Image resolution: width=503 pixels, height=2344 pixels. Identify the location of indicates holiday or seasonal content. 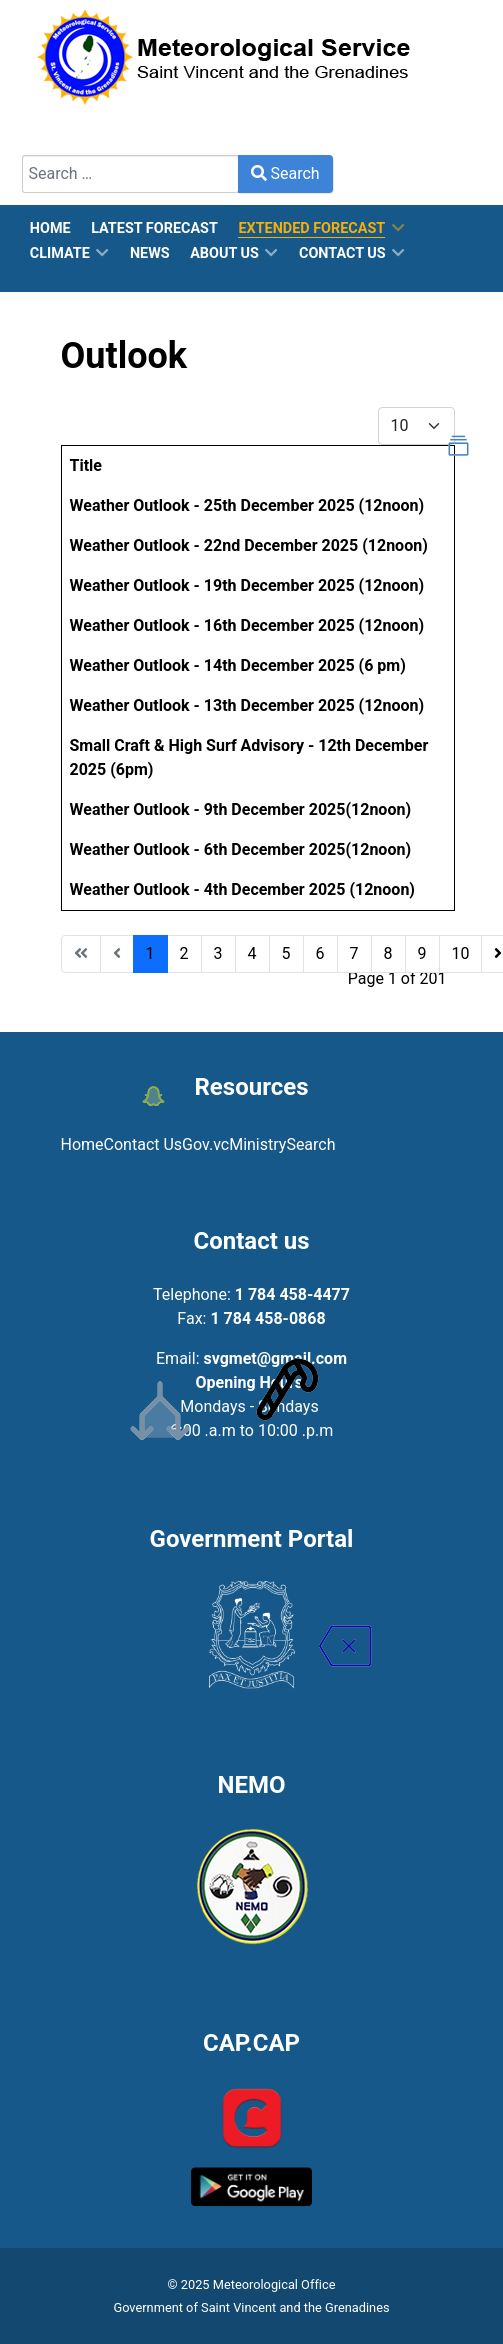
(287, 1389).